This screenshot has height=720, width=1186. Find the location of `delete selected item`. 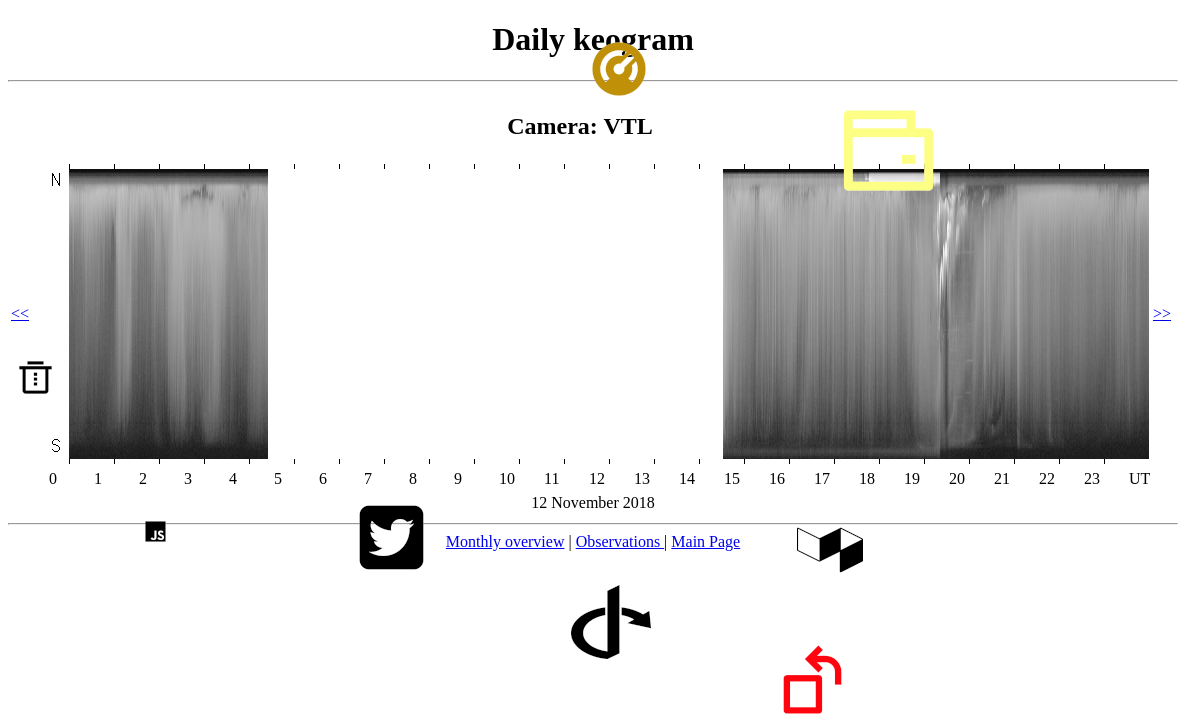

delete selected item is located at coordinates (35, 377).